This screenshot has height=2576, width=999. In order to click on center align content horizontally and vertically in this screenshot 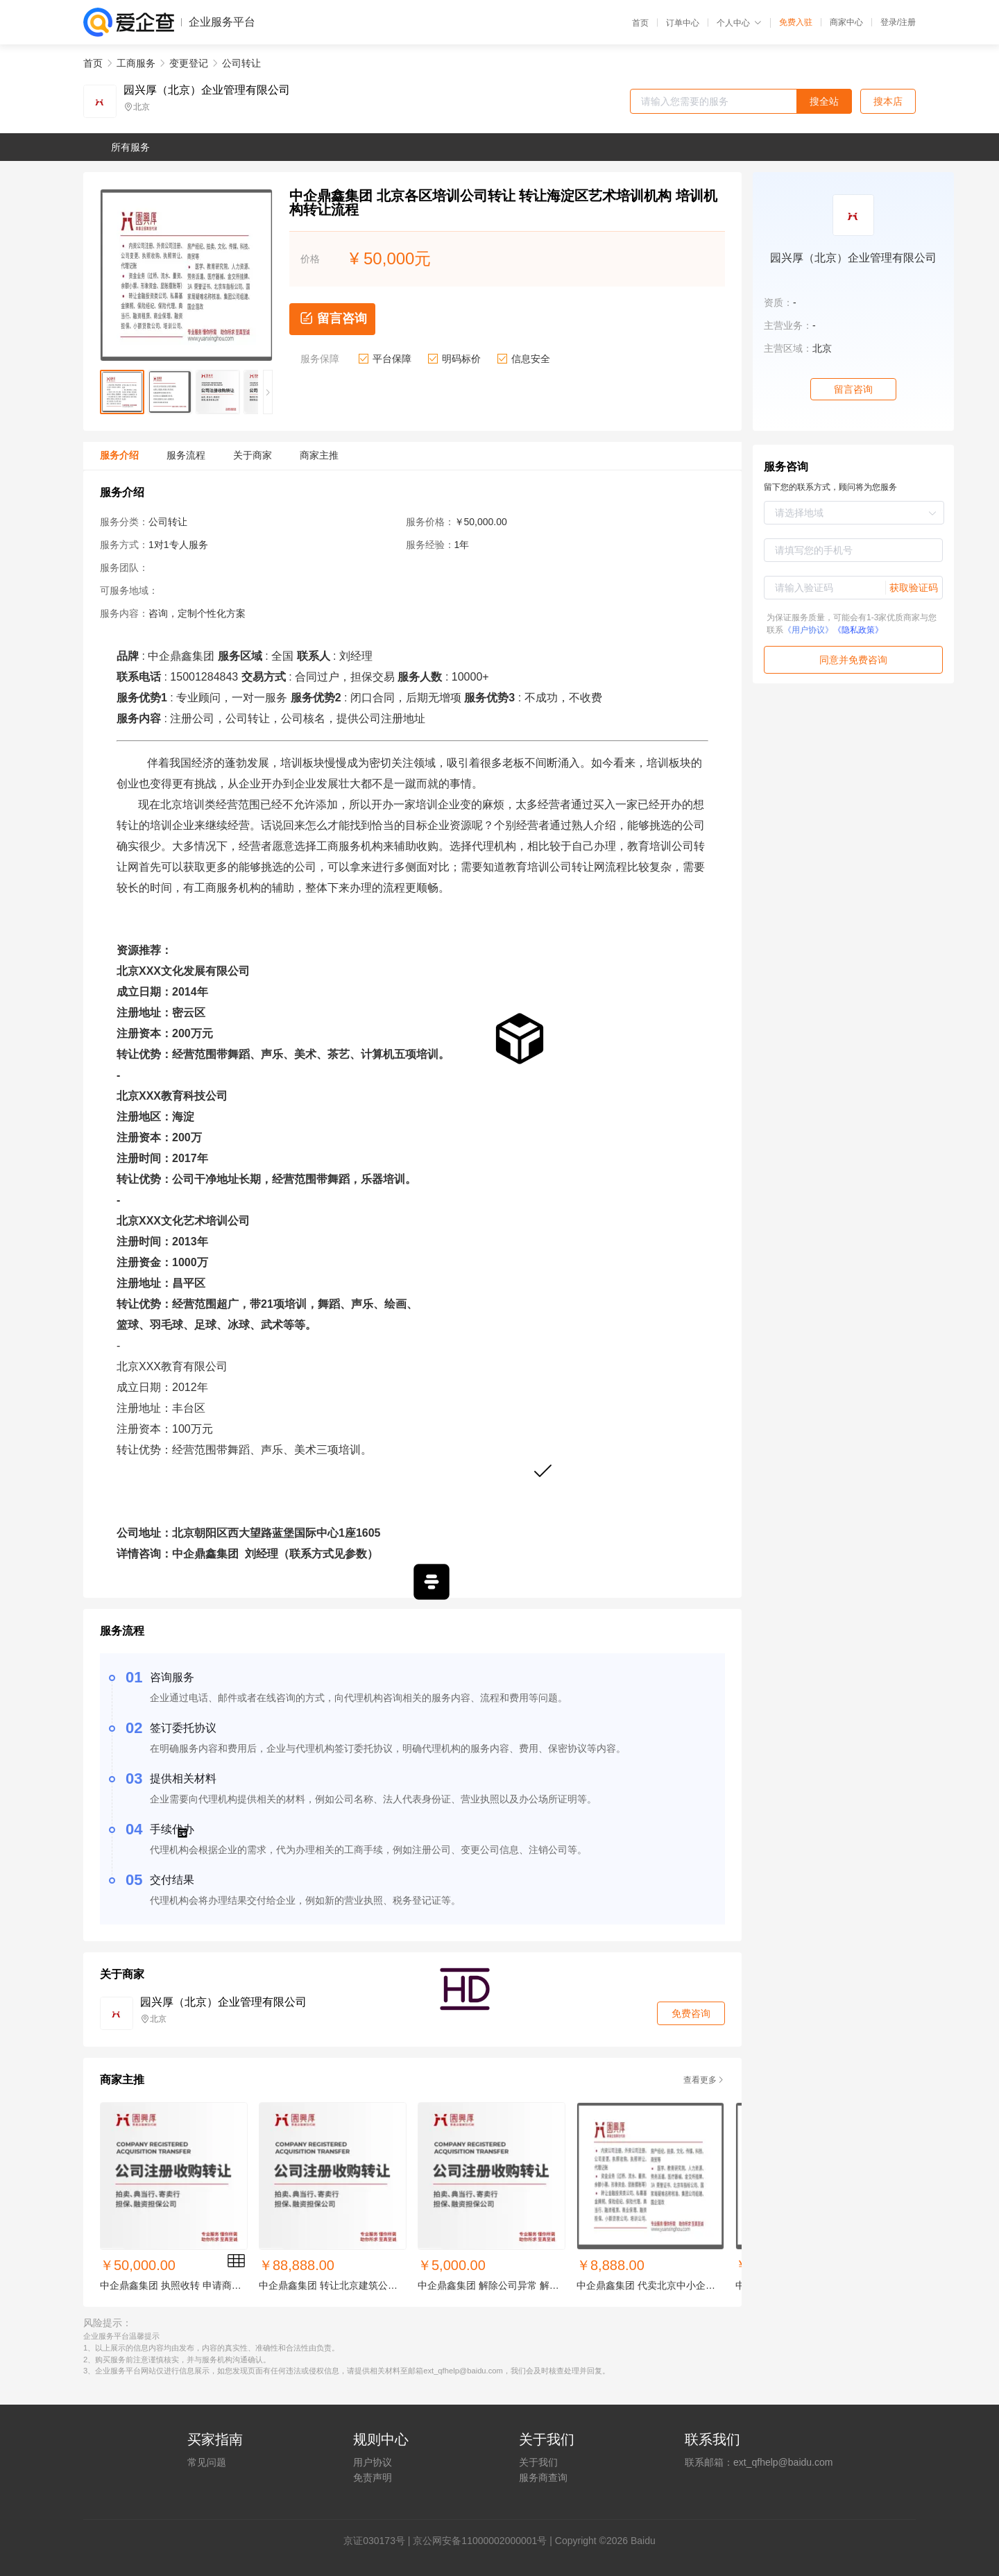, I will do `click(432, 1582)`.